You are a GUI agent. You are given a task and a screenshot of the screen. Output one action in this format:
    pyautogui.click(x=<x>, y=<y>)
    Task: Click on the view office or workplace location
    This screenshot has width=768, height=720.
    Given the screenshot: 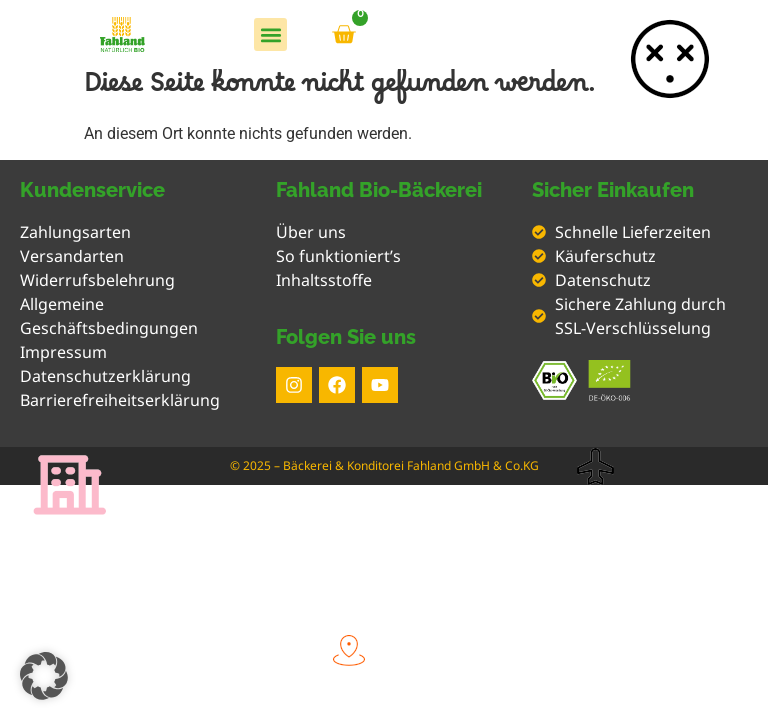 What is the action you would take?
    pyautogui.click(x=68, y=485)
    